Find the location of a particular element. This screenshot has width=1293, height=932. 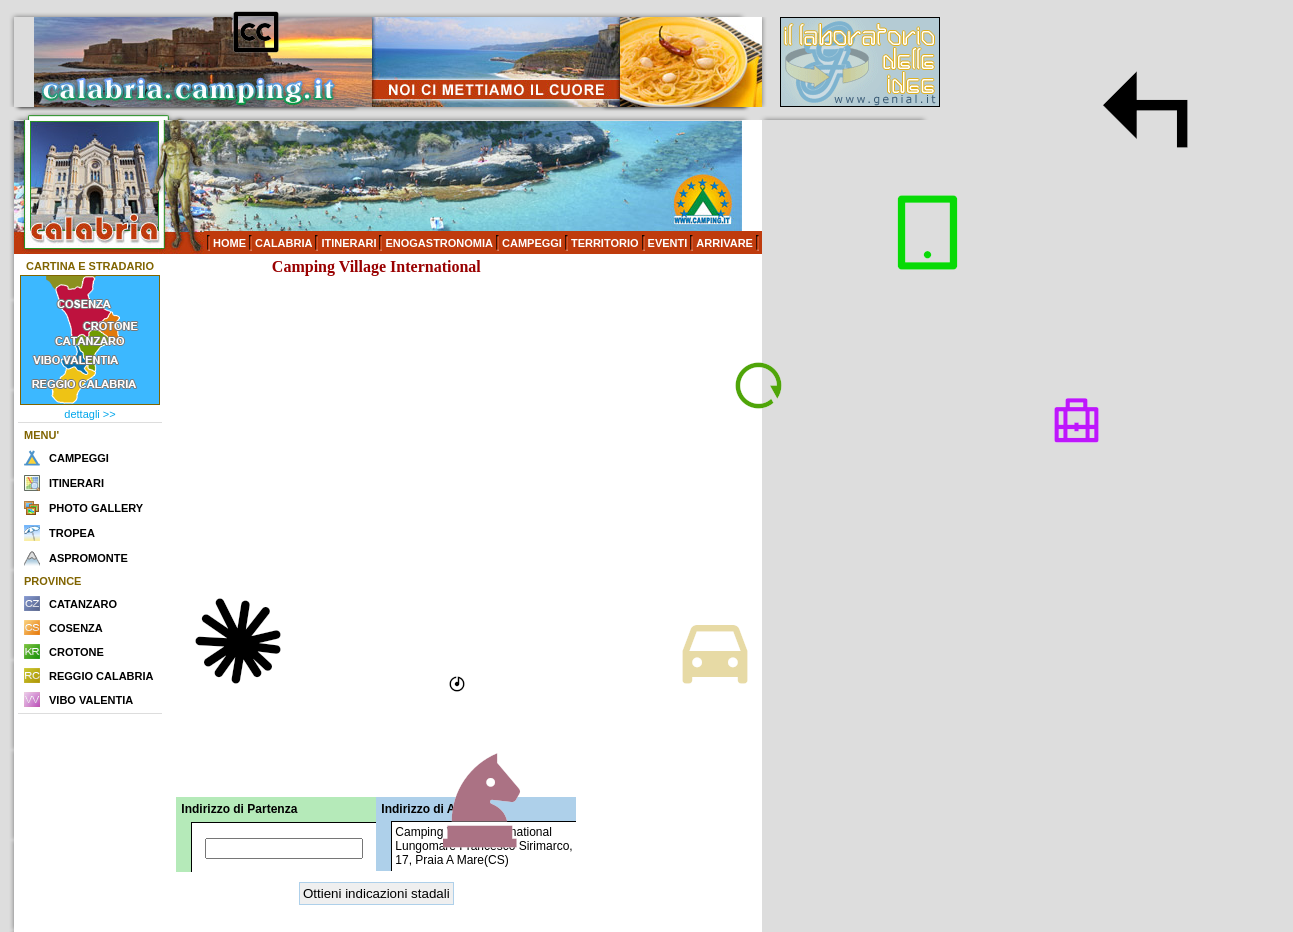

switch to tablet view is located at coordinates (927, 232).